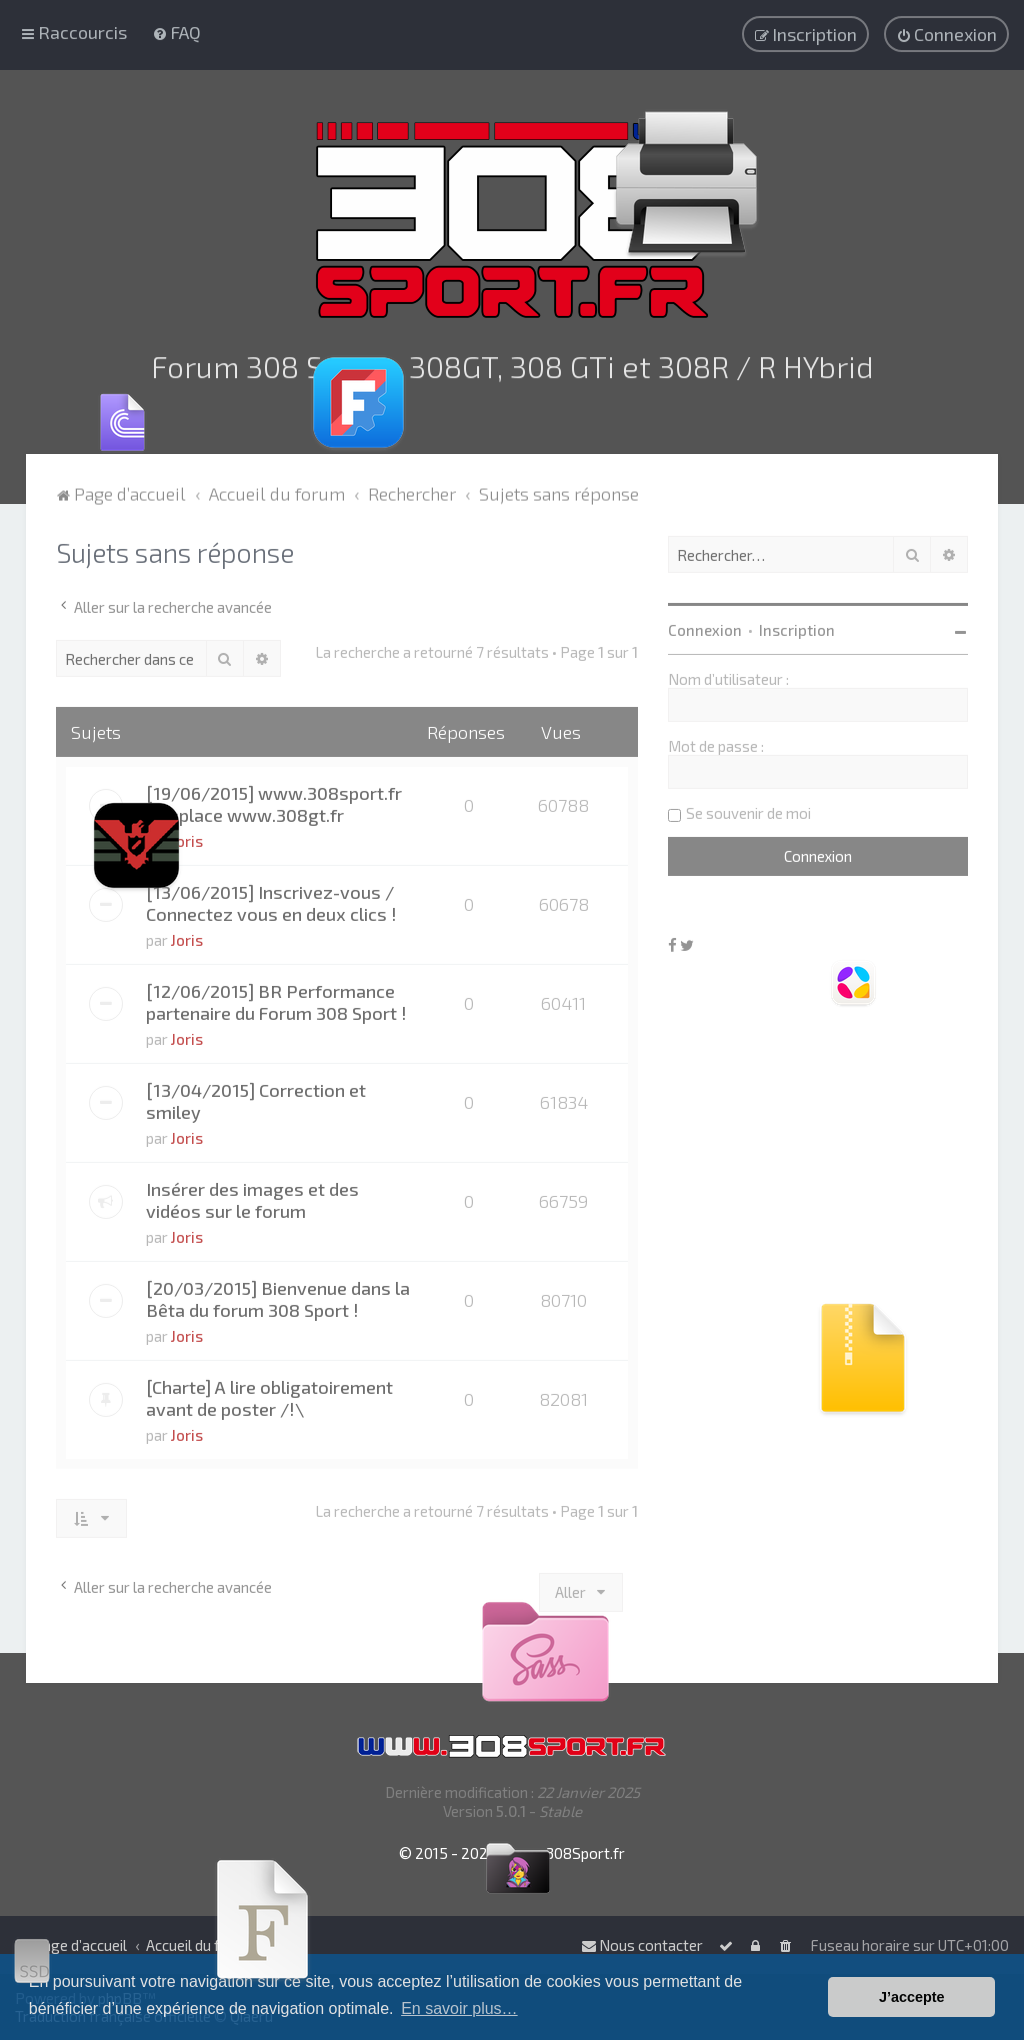 The height and width of the screenshot is (2040, 1024). Describe the element at coordinates (122, 423) in the screenshot. I see `a bittorrent torrent file` at that location.